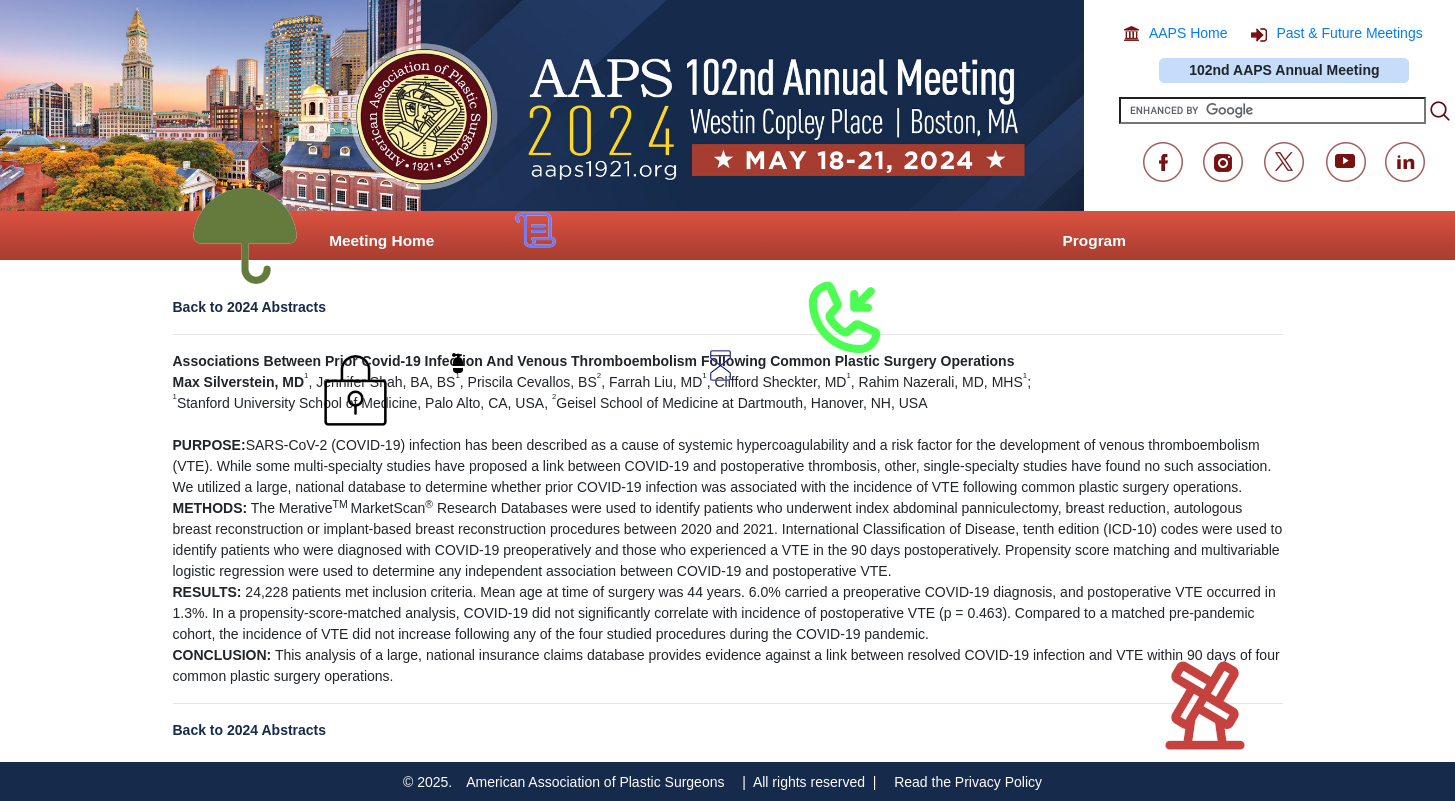  What do you see at coordinates (355, 394) in the screenshot?
I see `access security or privacy settings` at bounding box center [355, 394].